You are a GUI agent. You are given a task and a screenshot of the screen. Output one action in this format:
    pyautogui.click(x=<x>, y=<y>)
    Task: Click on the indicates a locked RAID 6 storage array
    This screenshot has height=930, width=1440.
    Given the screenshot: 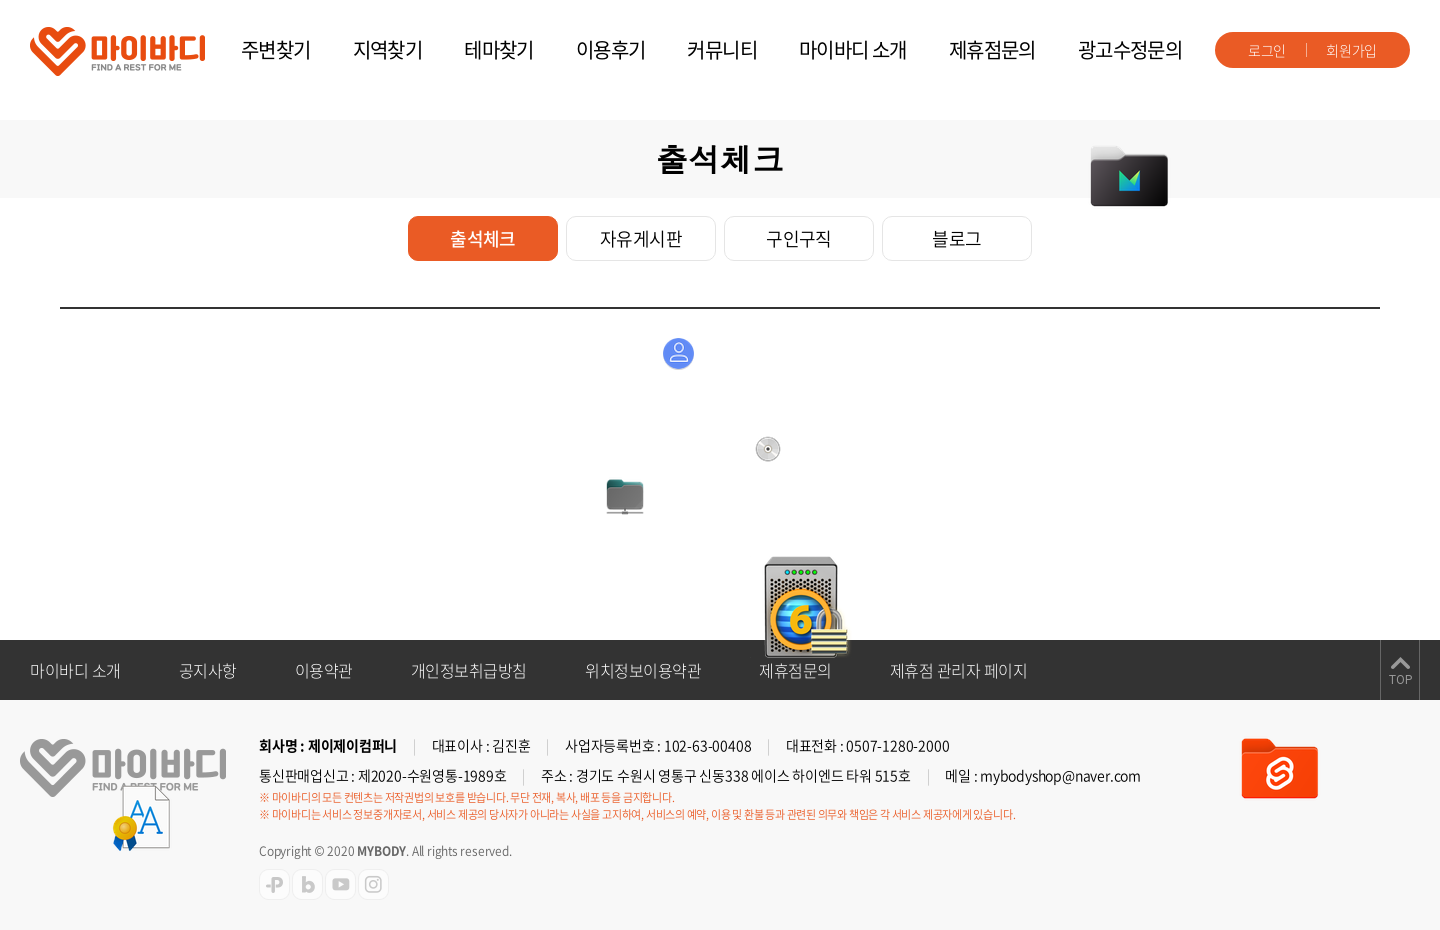 What is the action you would take?
    pyautogui.click(x=801, y=607)
    